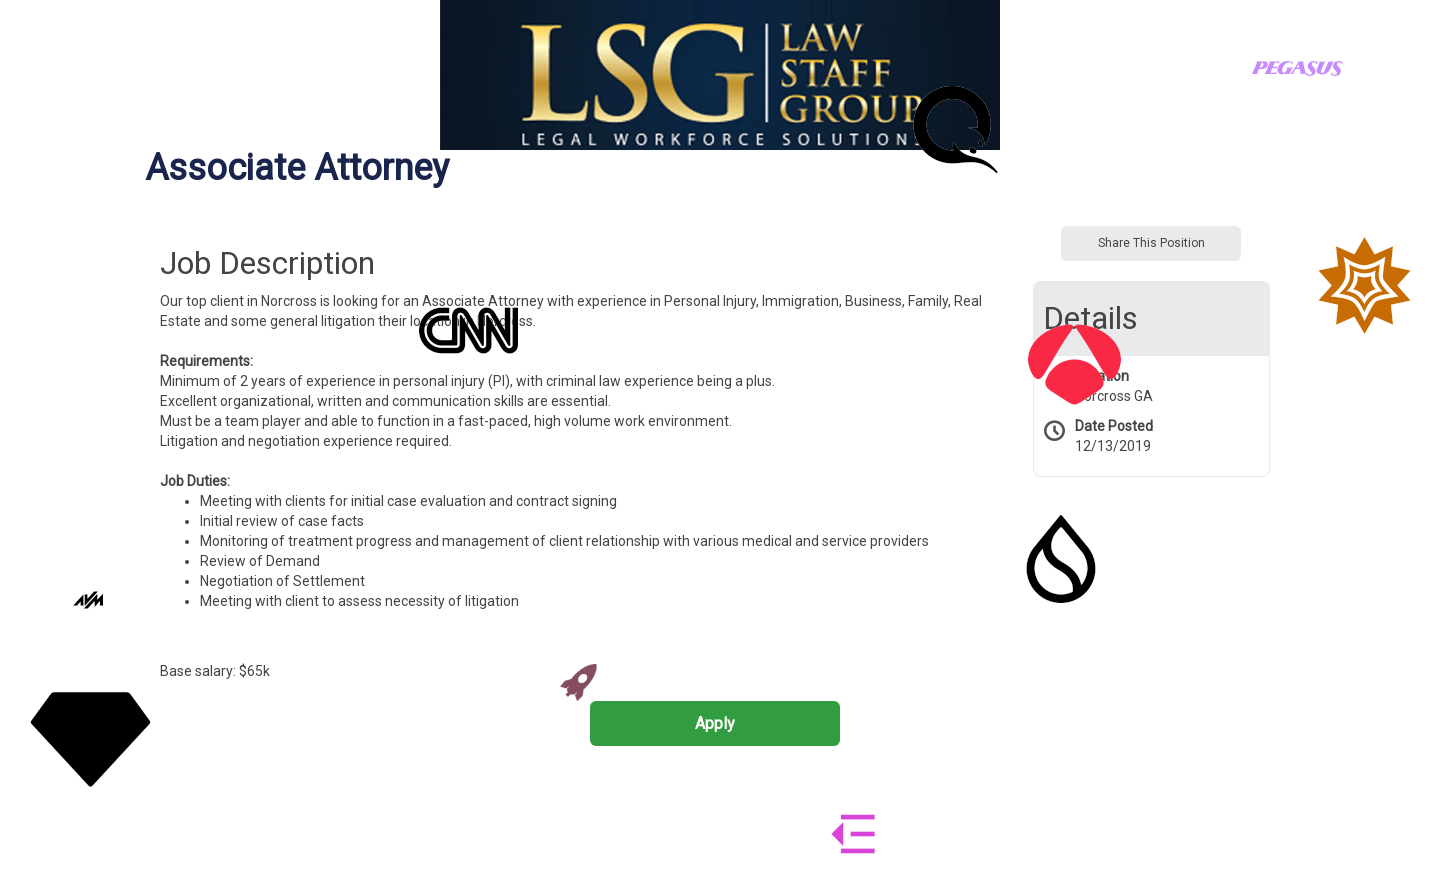  What do you see at coordinates (853, 834) in the screenshot?
I see `collapse the sidebar menu` at bounding box center [853, 834].